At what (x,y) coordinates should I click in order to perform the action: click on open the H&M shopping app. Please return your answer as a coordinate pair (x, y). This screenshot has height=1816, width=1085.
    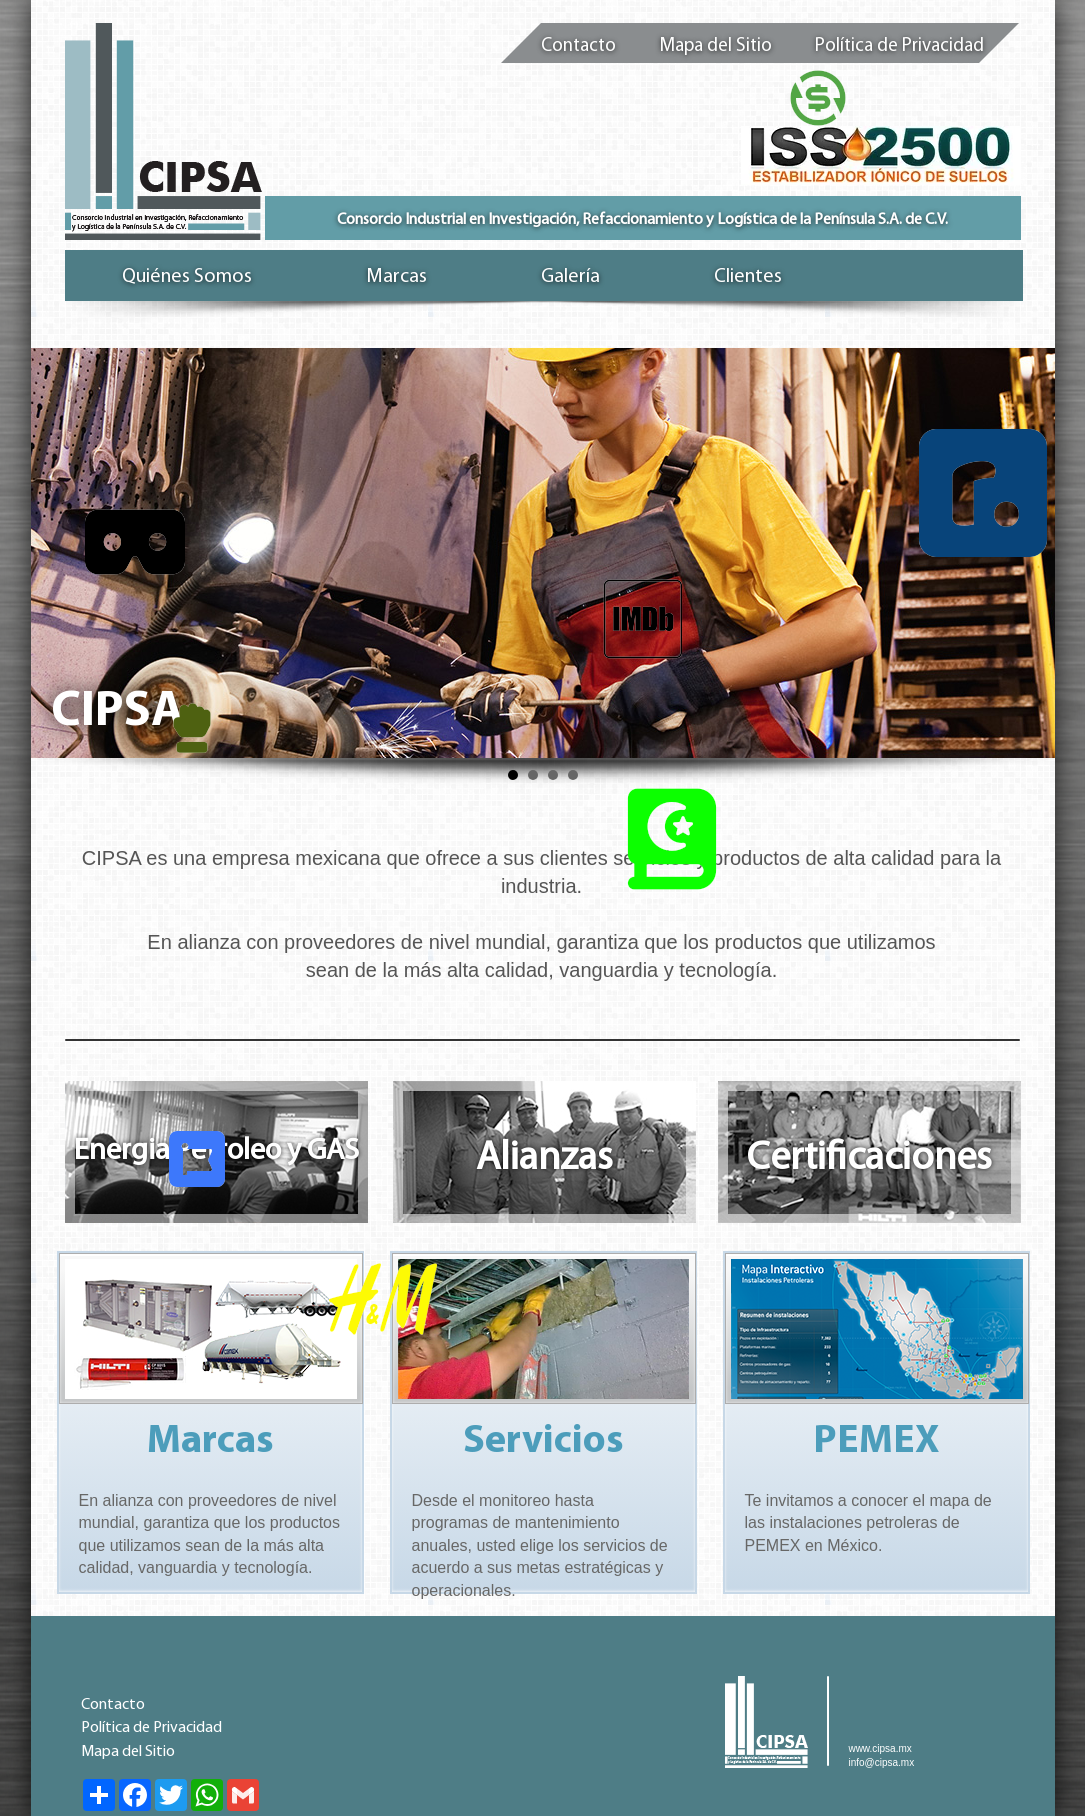
    Looking at the image, I should click on (383, 1299).